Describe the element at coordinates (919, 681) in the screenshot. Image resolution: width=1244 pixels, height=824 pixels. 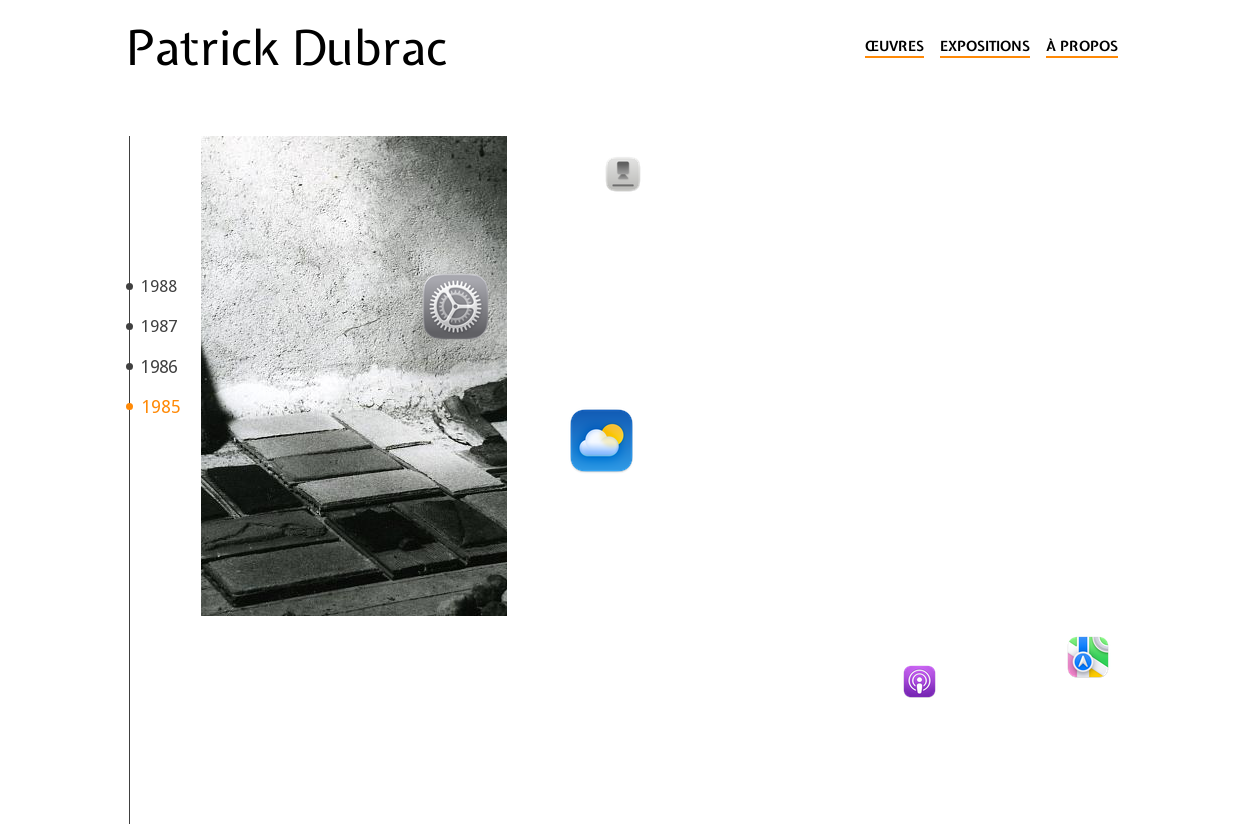
I see `open the Apple Podcasts app` at that location.